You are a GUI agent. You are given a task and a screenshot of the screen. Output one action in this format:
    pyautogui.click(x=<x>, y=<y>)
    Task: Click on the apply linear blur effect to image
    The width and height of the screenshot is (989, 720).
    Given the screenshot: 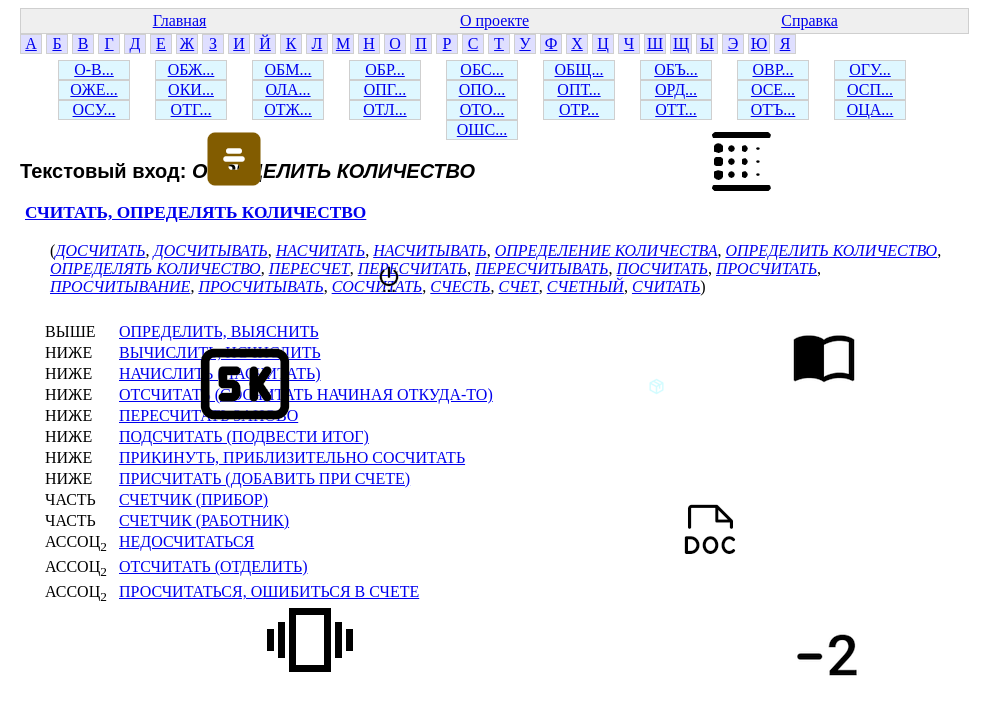 What is the action you would take?
    pyautogui.click(x=741, y=161)
    